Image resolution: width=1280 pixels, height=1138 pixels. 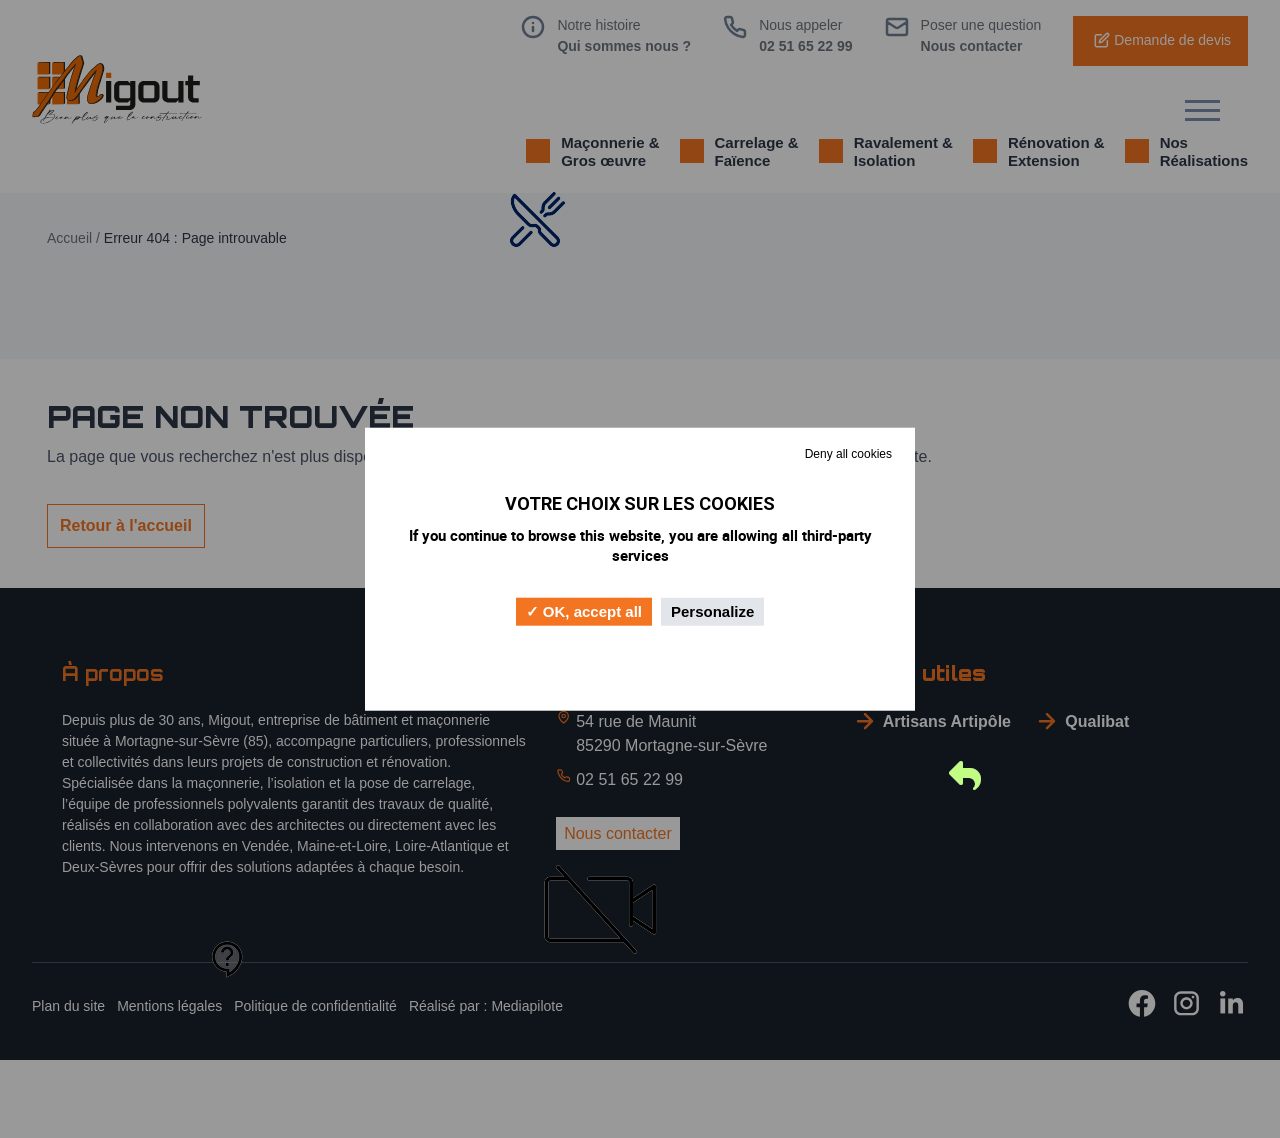 What do you see at coordinates (228, 959) in the screenshot?
I see `contact customer support` at bounding box center [228, 959].